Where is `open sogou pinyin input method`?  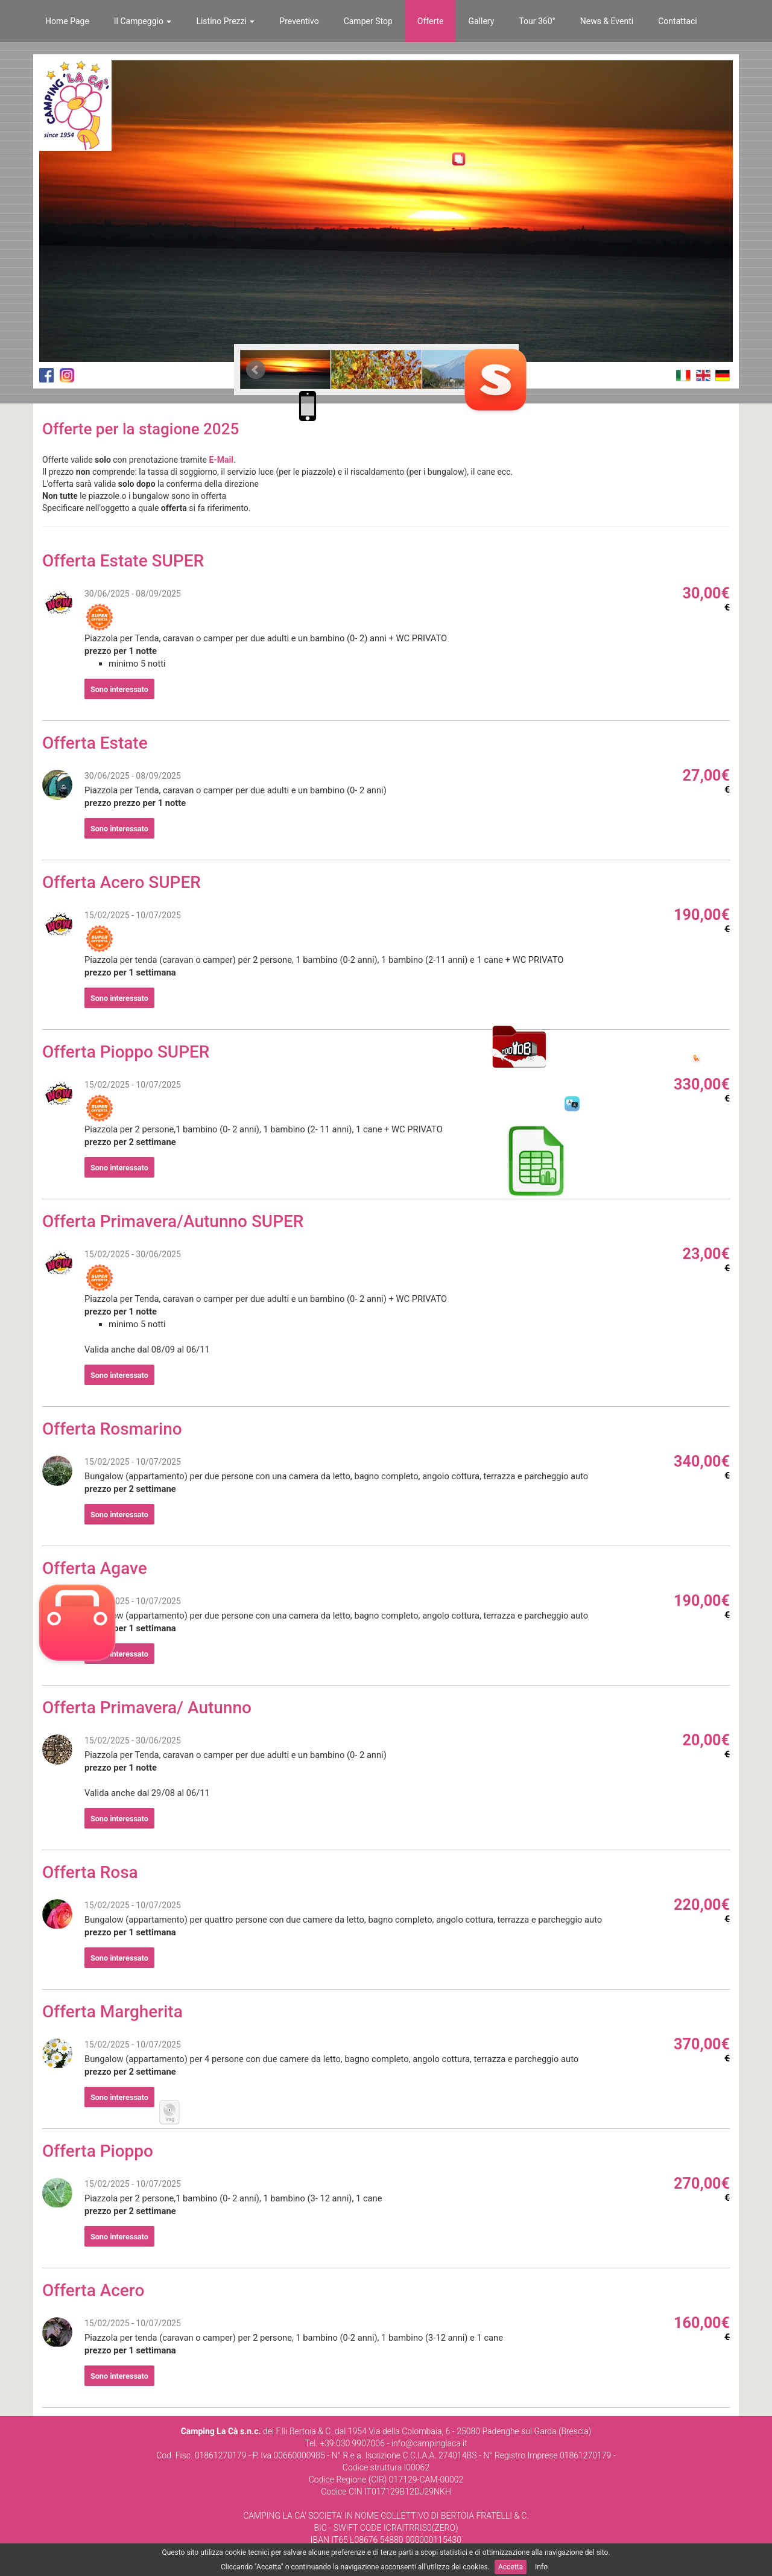 open sogou pinyin input method is located at coordinates (495, 379).